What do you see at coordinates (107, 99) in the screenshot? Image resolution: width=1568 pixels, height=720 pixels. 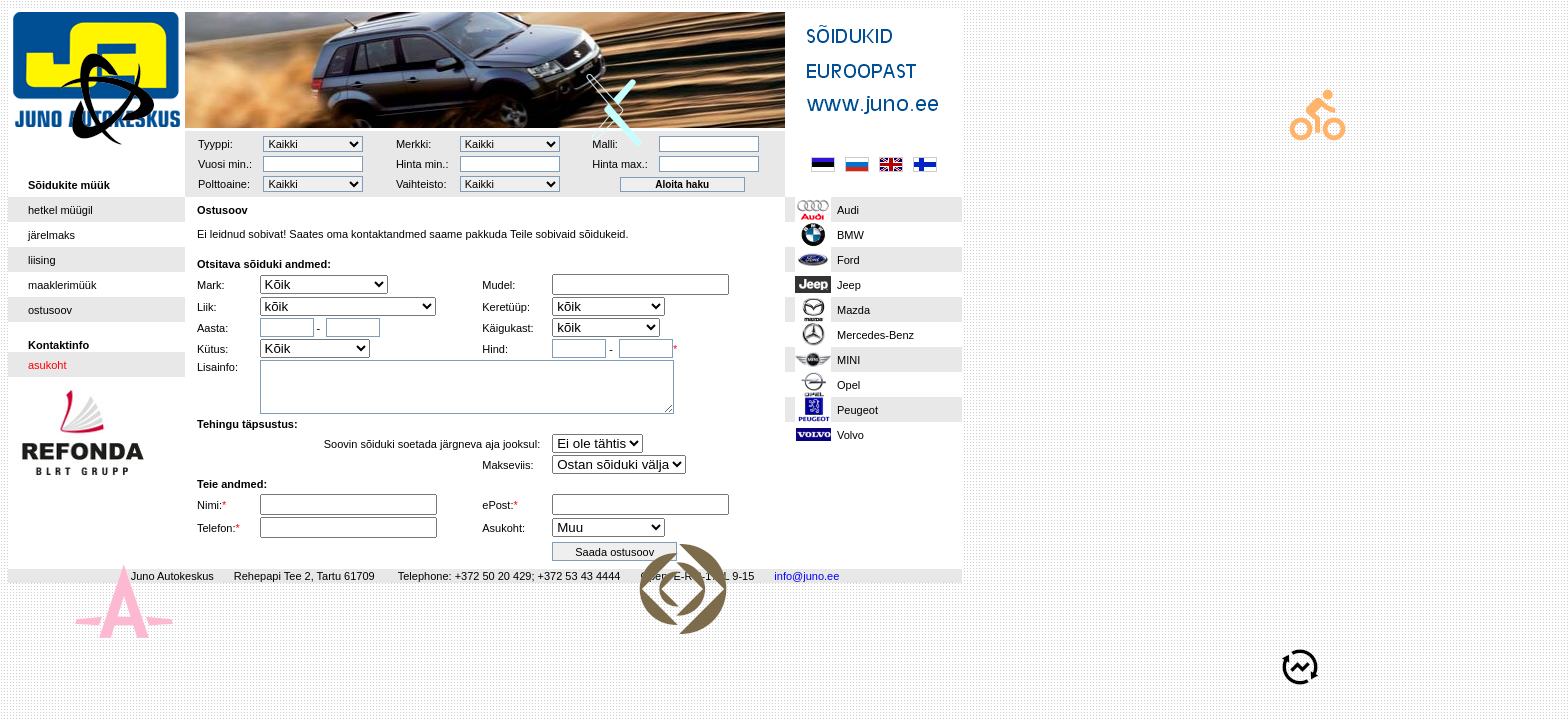 I see `launch Battle.net gaming client` at bounding box center [107, 99].